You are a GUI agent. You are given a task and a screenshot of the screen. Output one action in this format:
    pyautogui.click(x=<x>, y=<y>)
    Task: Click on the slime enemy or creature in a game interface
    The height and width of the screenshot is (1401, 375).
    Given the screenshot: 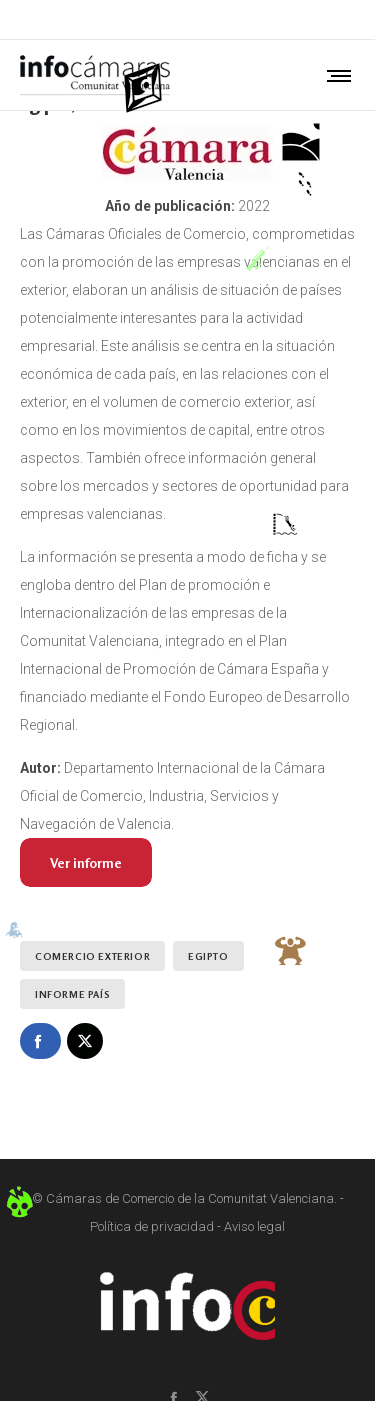 What is the action you would take?
    pyautogui.click(x=14, y=930)
    